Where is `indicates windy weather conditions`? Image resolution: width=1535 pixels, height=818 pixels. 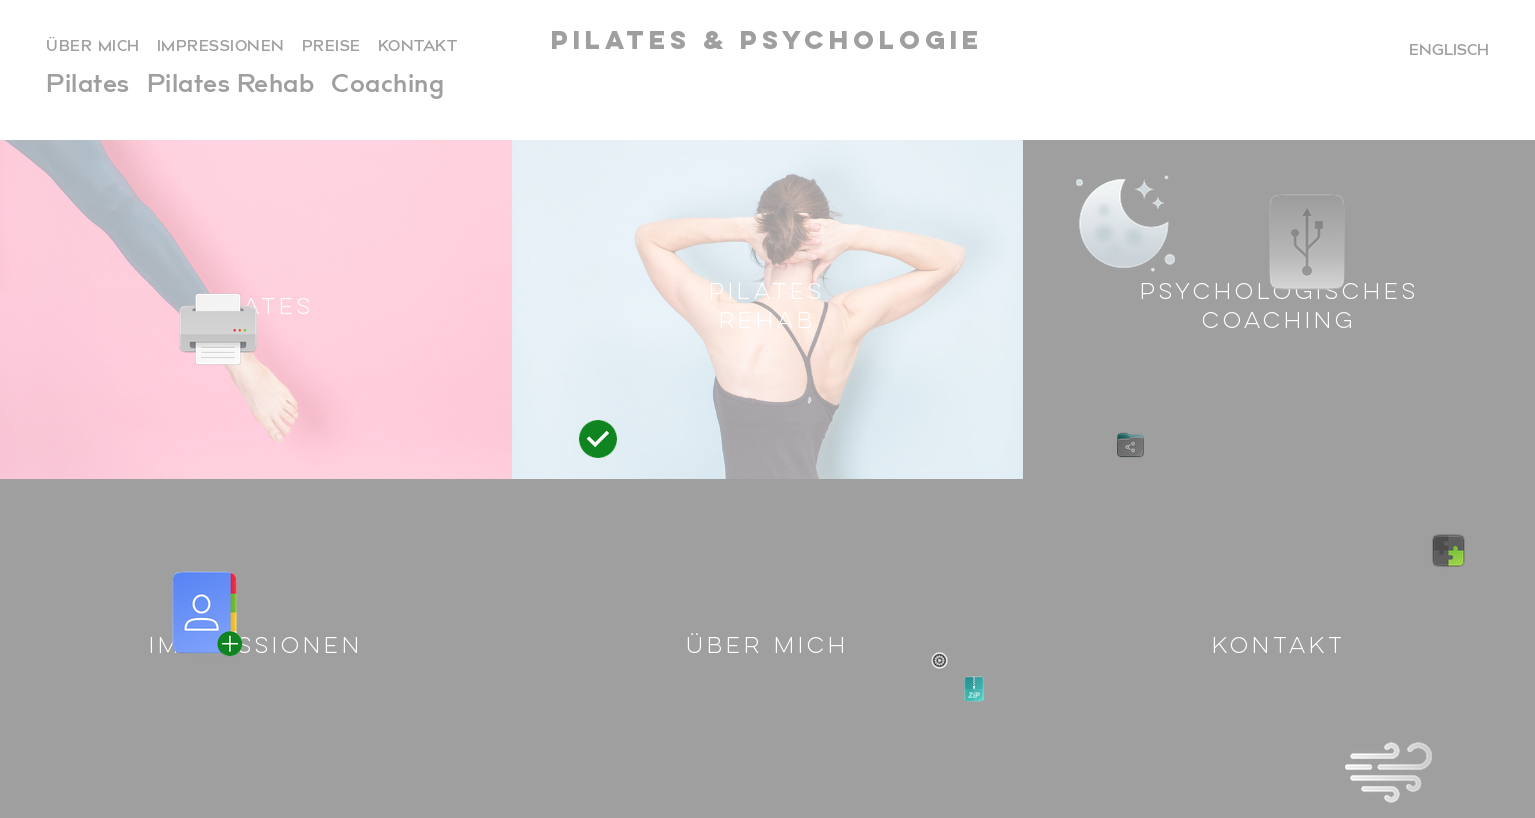 indicates windy weather conditions is located at coordinates (1388, 772).